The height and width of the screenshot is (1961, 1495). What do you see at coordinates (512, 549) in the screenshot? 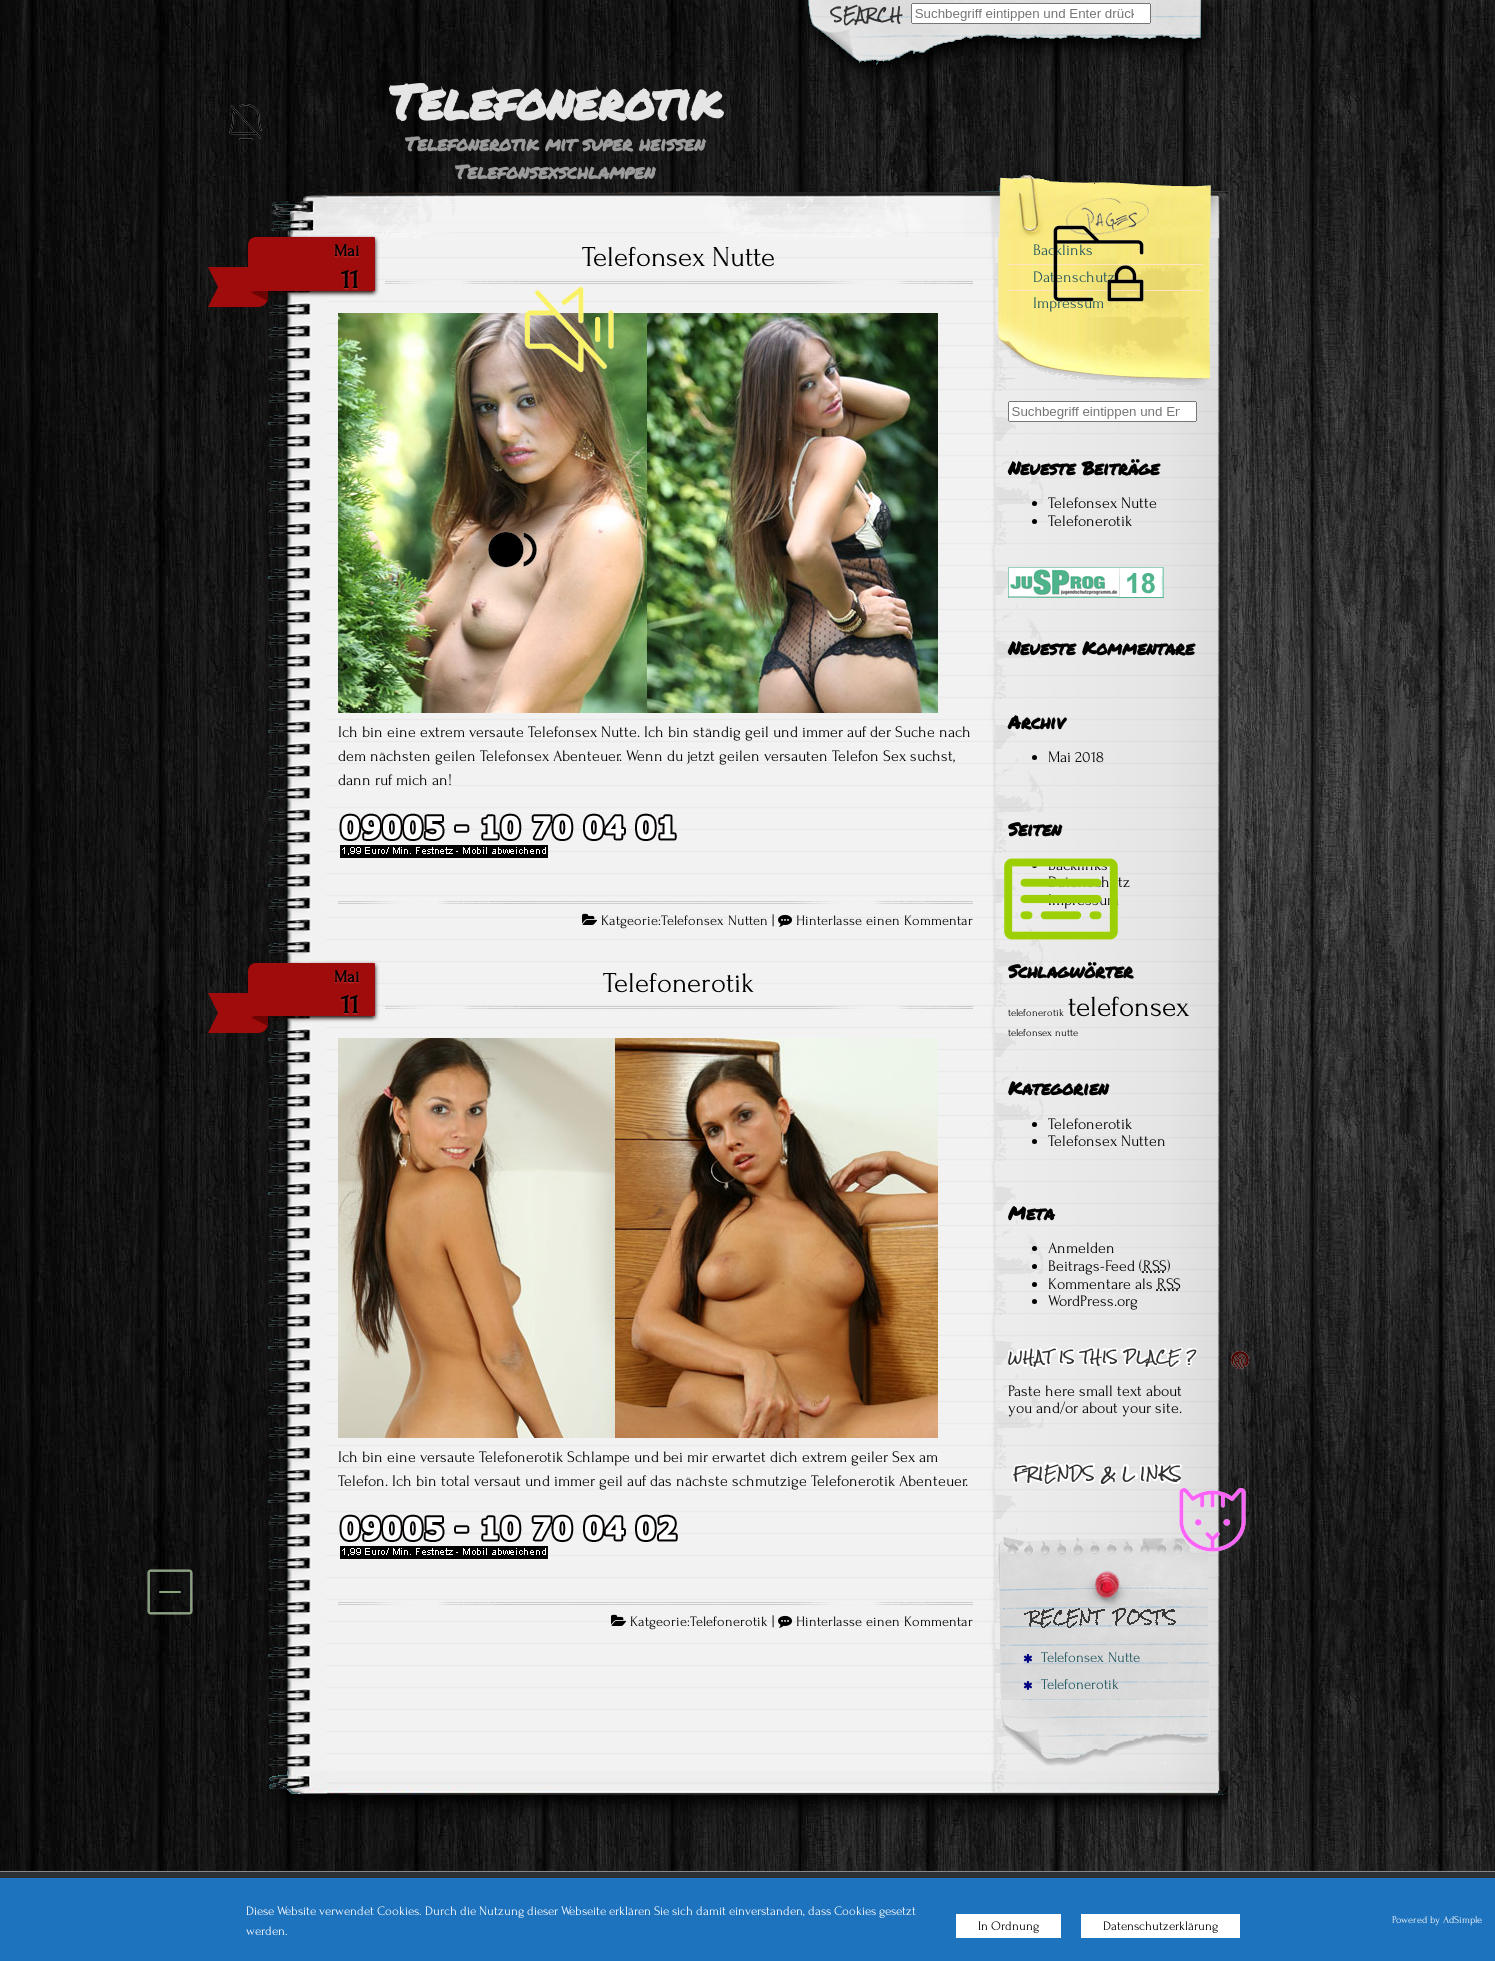
I see `indicates active recording or live broadcast` at bounding box center [512, 549].